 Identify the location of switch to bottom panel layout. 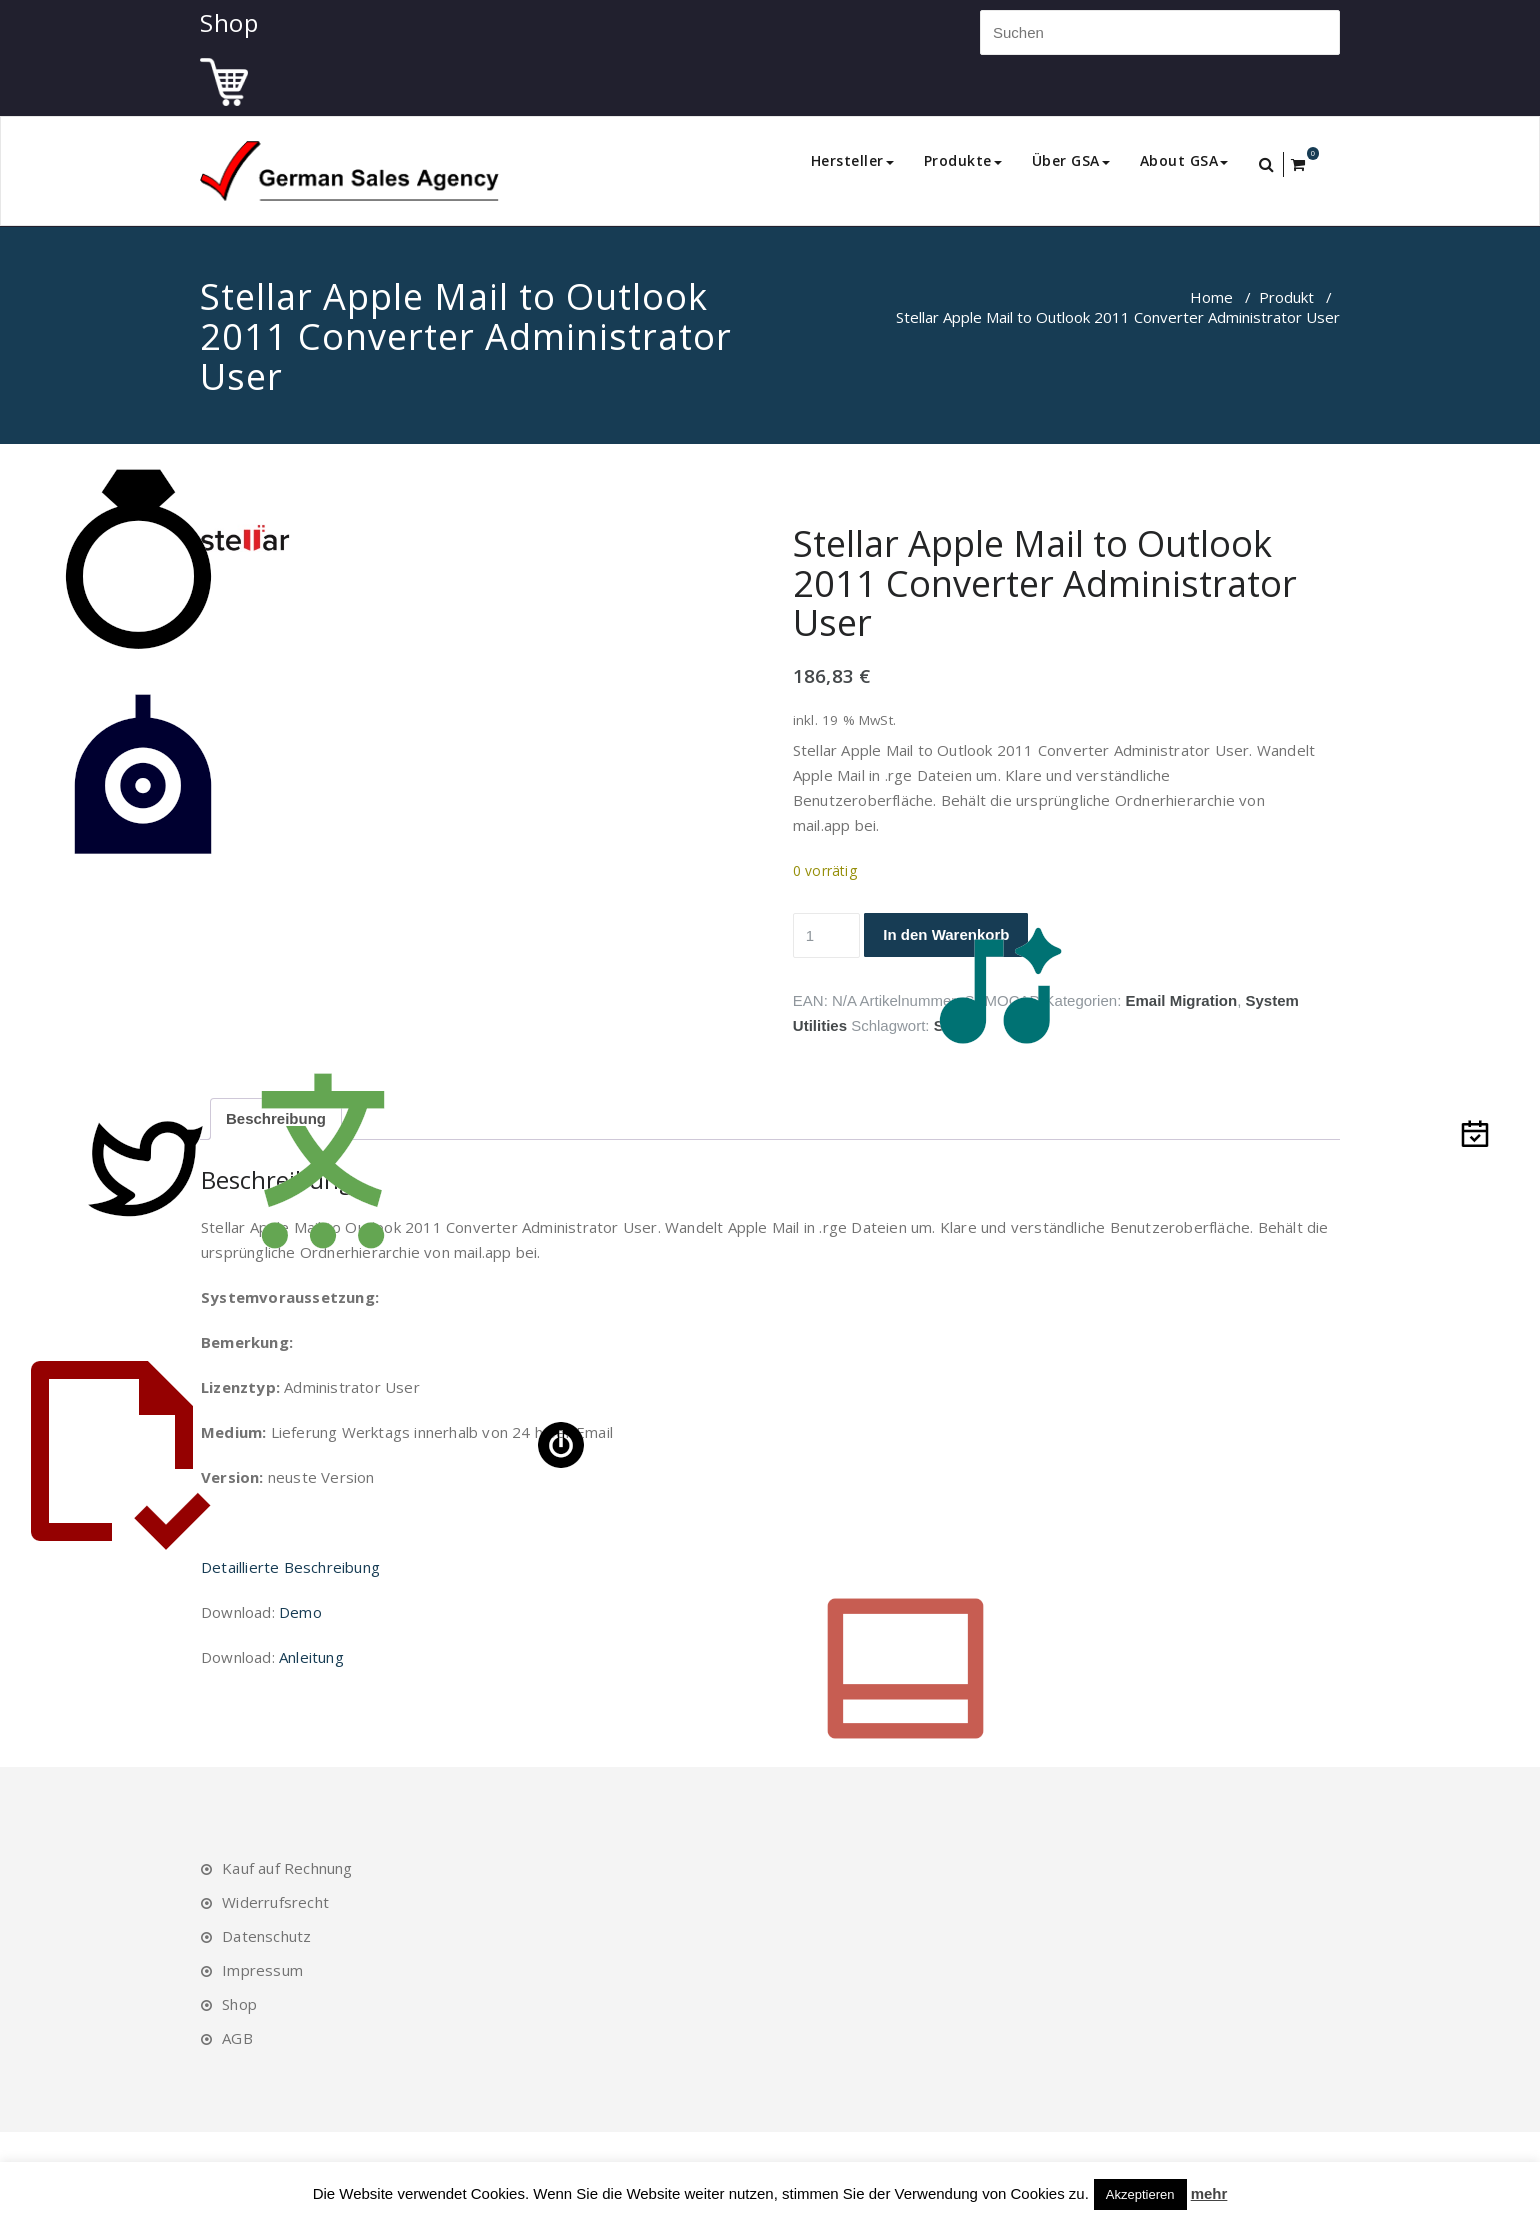
(905, 1668).